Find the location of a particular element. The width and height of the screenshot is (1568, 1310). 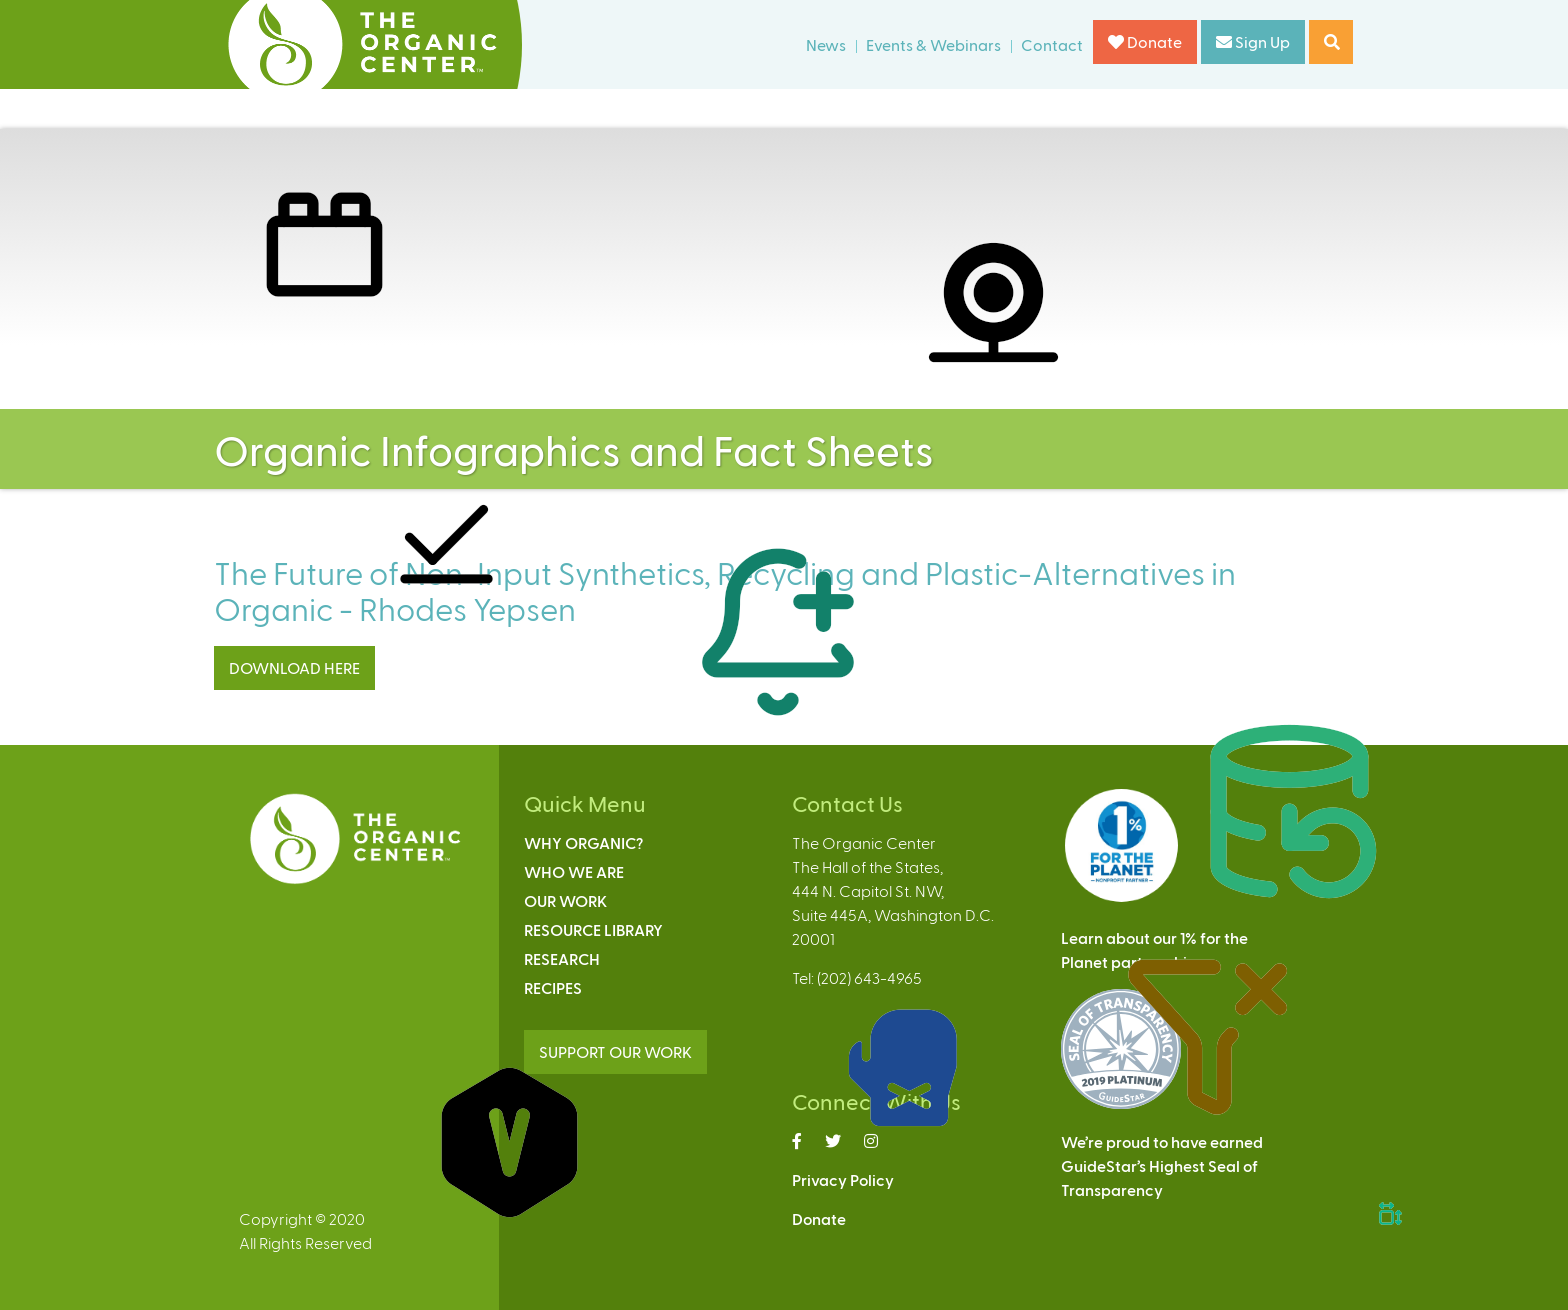

access boxing or combat sports content is located at coordinates (905, 1070).